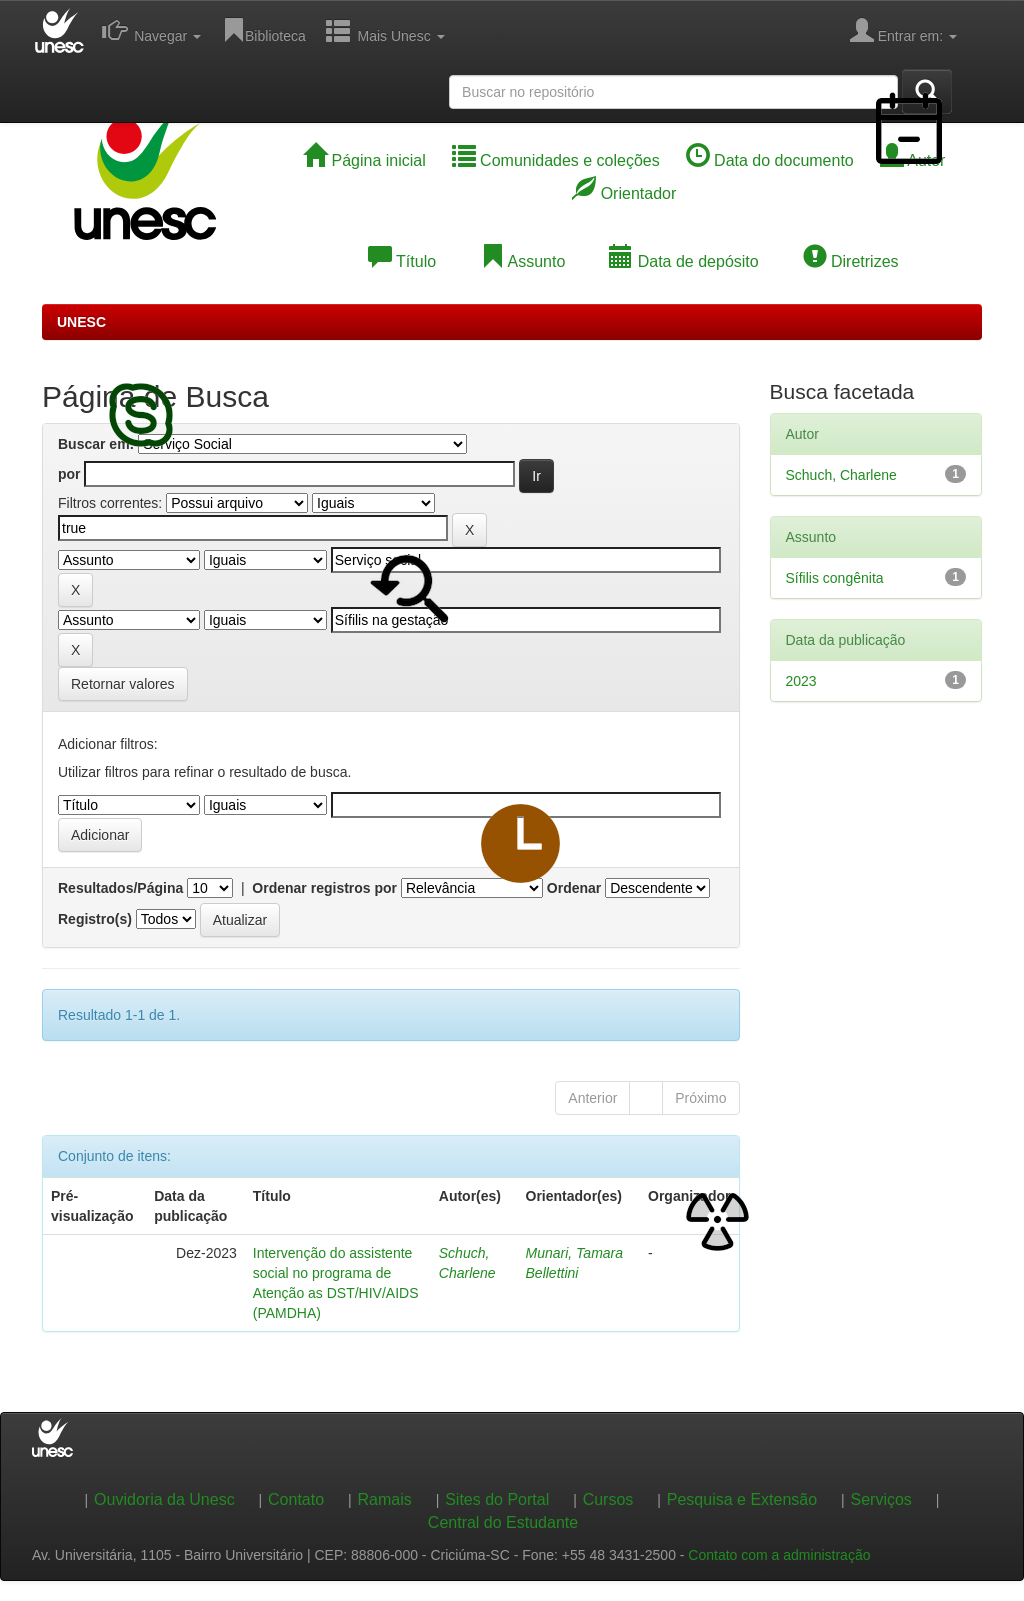  What do you see at coordinates (717, 1219) in the screenshot?
I see `indicates radioactive or hazardous material warning` at bounding box center [717, 1219].